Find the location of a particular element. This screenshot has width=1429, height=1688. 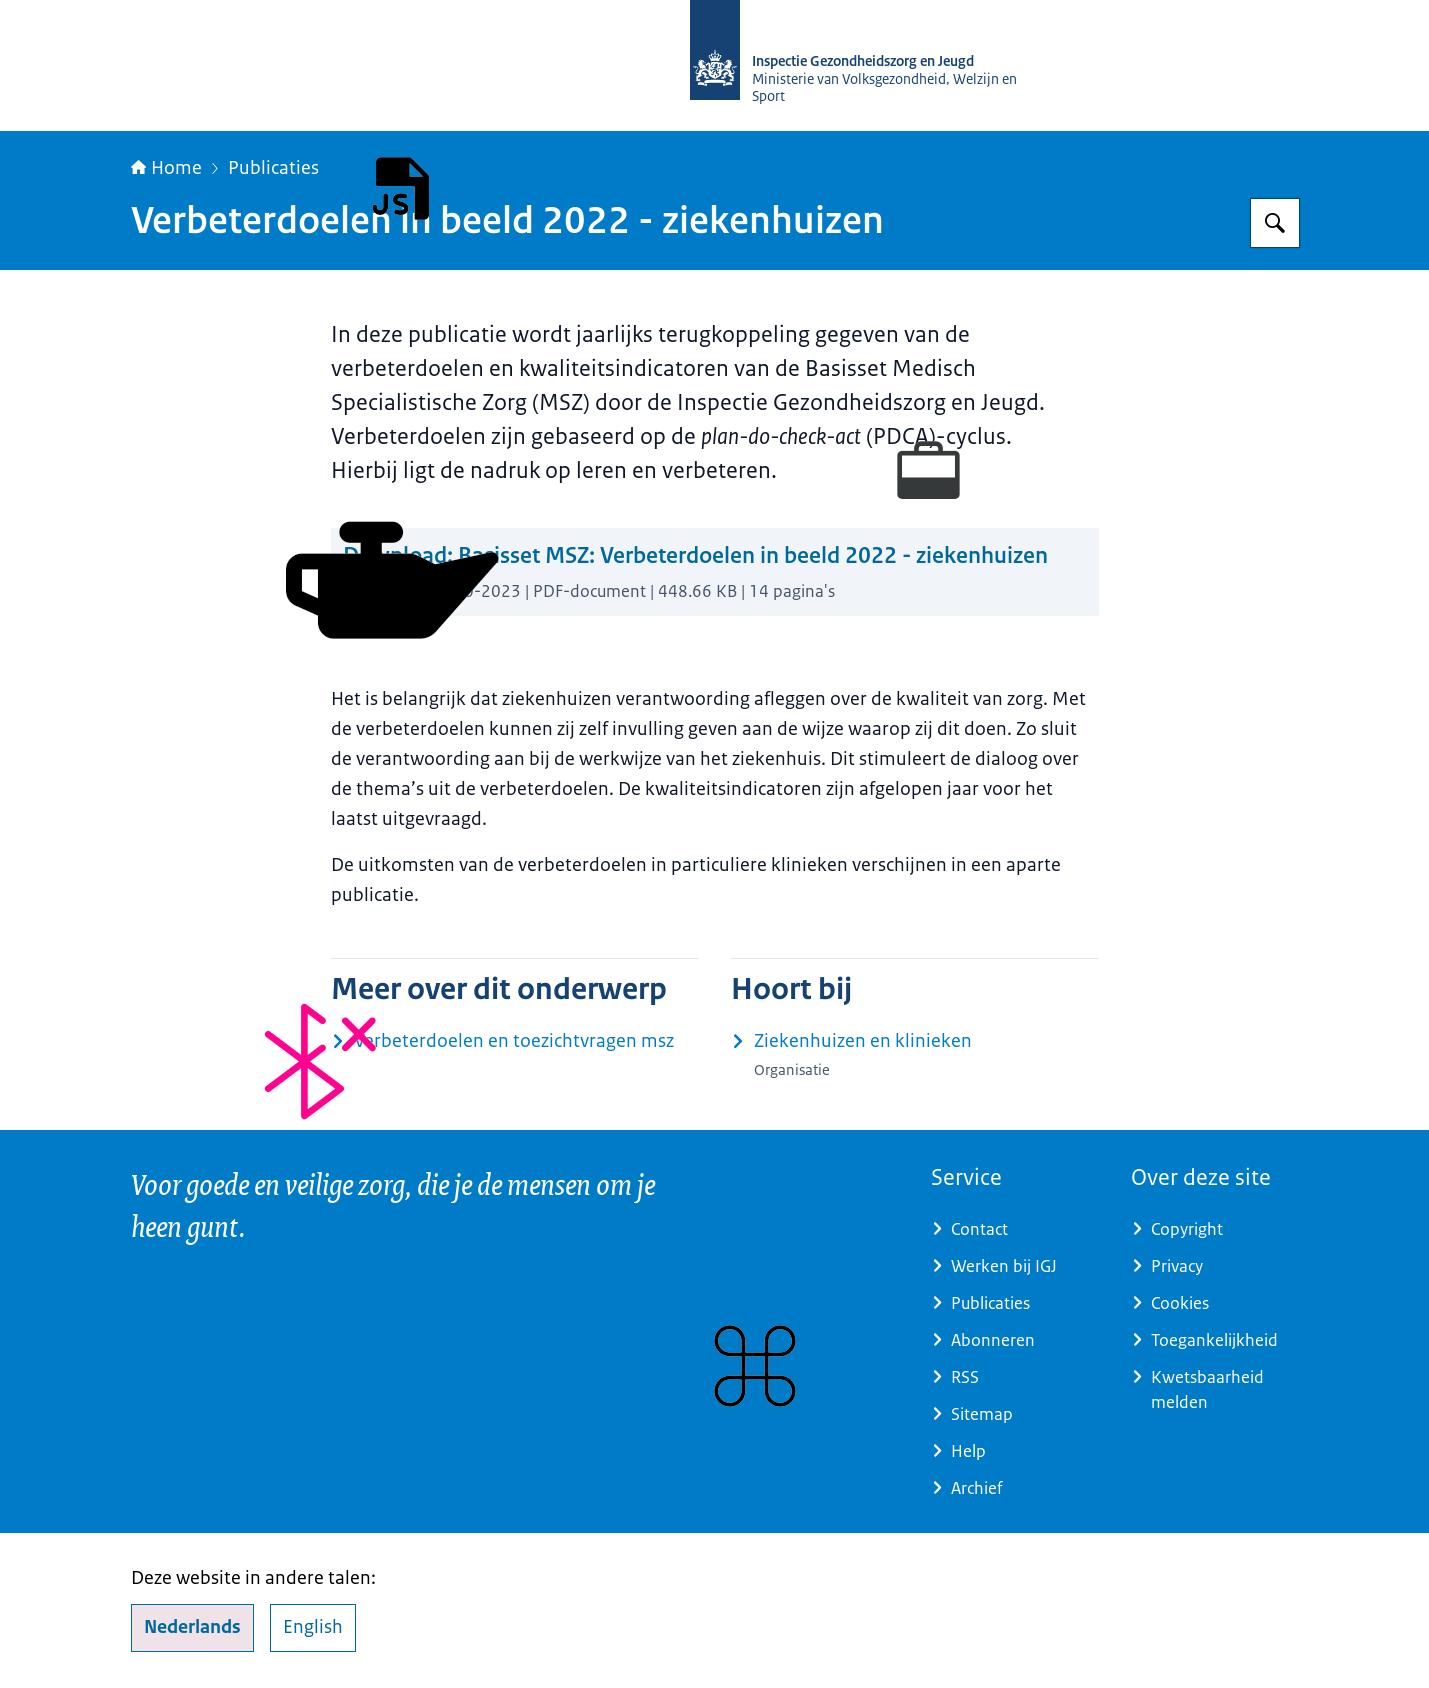

bluetooth is disabled or turned off is located at coordinates (313, 1061).